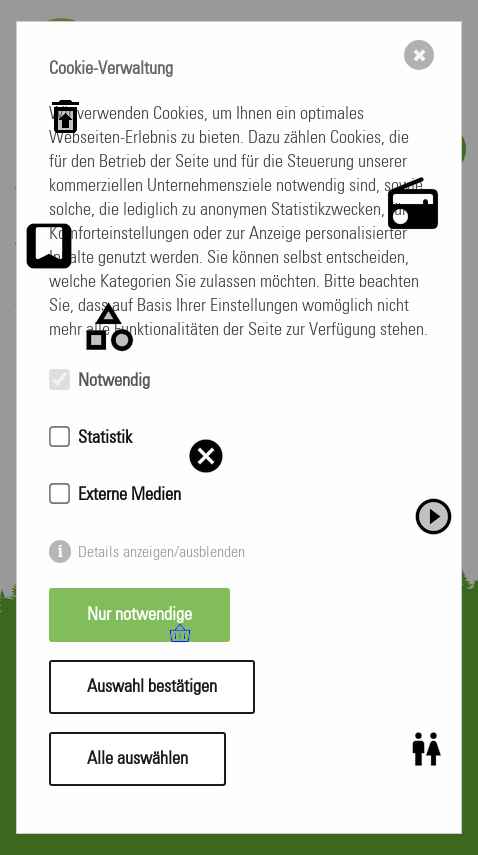 The image size is (478, 855). I want to click on open radio or audio streaming, so click(413, 204).